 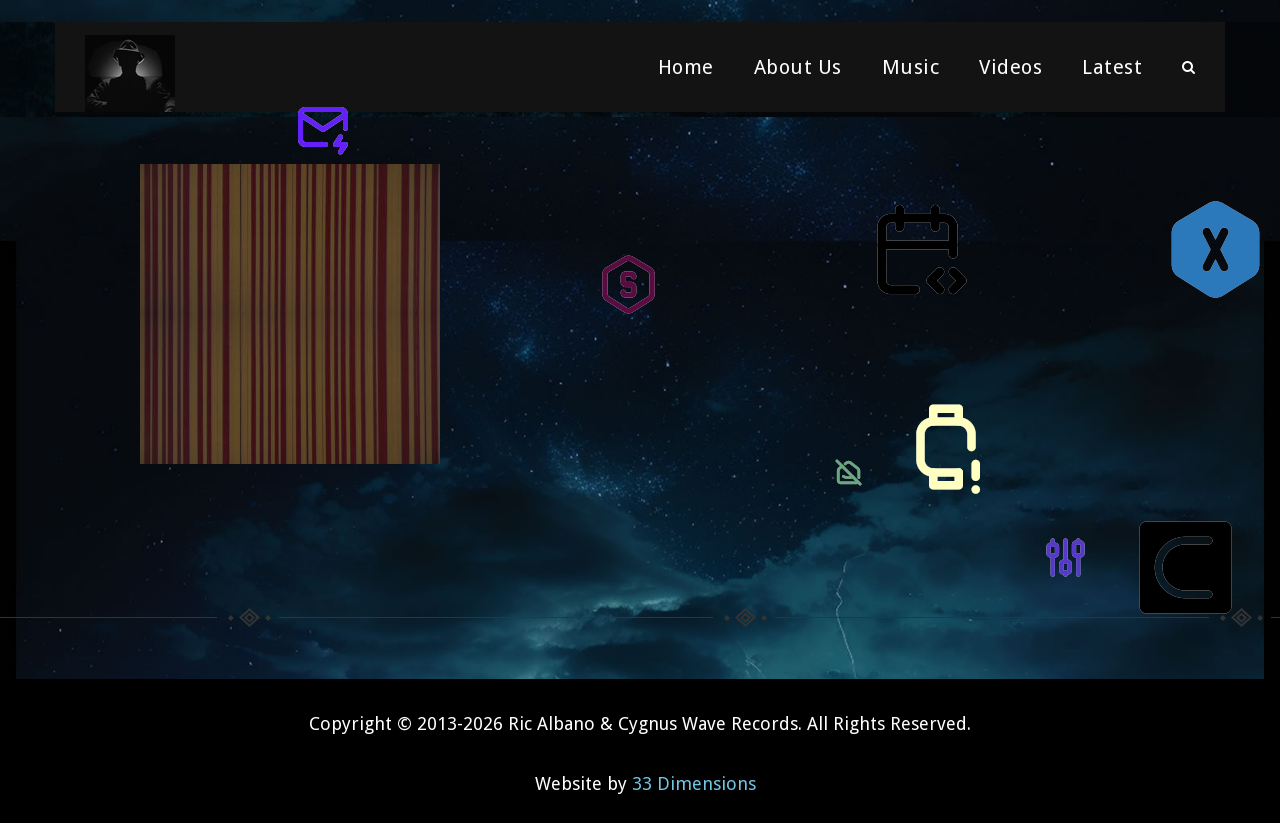 I want to click on view candlestick chart for stock or crypto data, so click(x=1065, y=557).